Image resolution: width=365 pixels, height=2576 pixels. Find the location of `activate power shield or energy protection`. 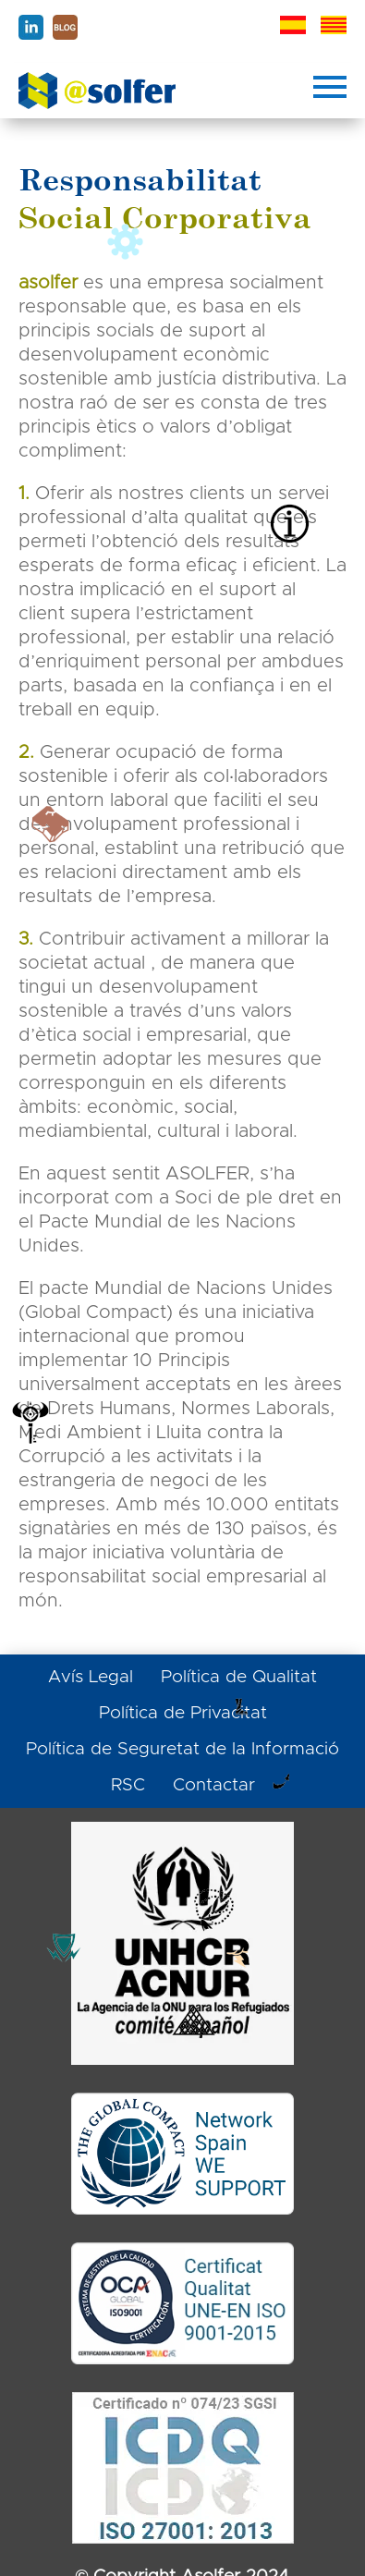

activate power shield or energy protection is located at coordinates (64, 1947).